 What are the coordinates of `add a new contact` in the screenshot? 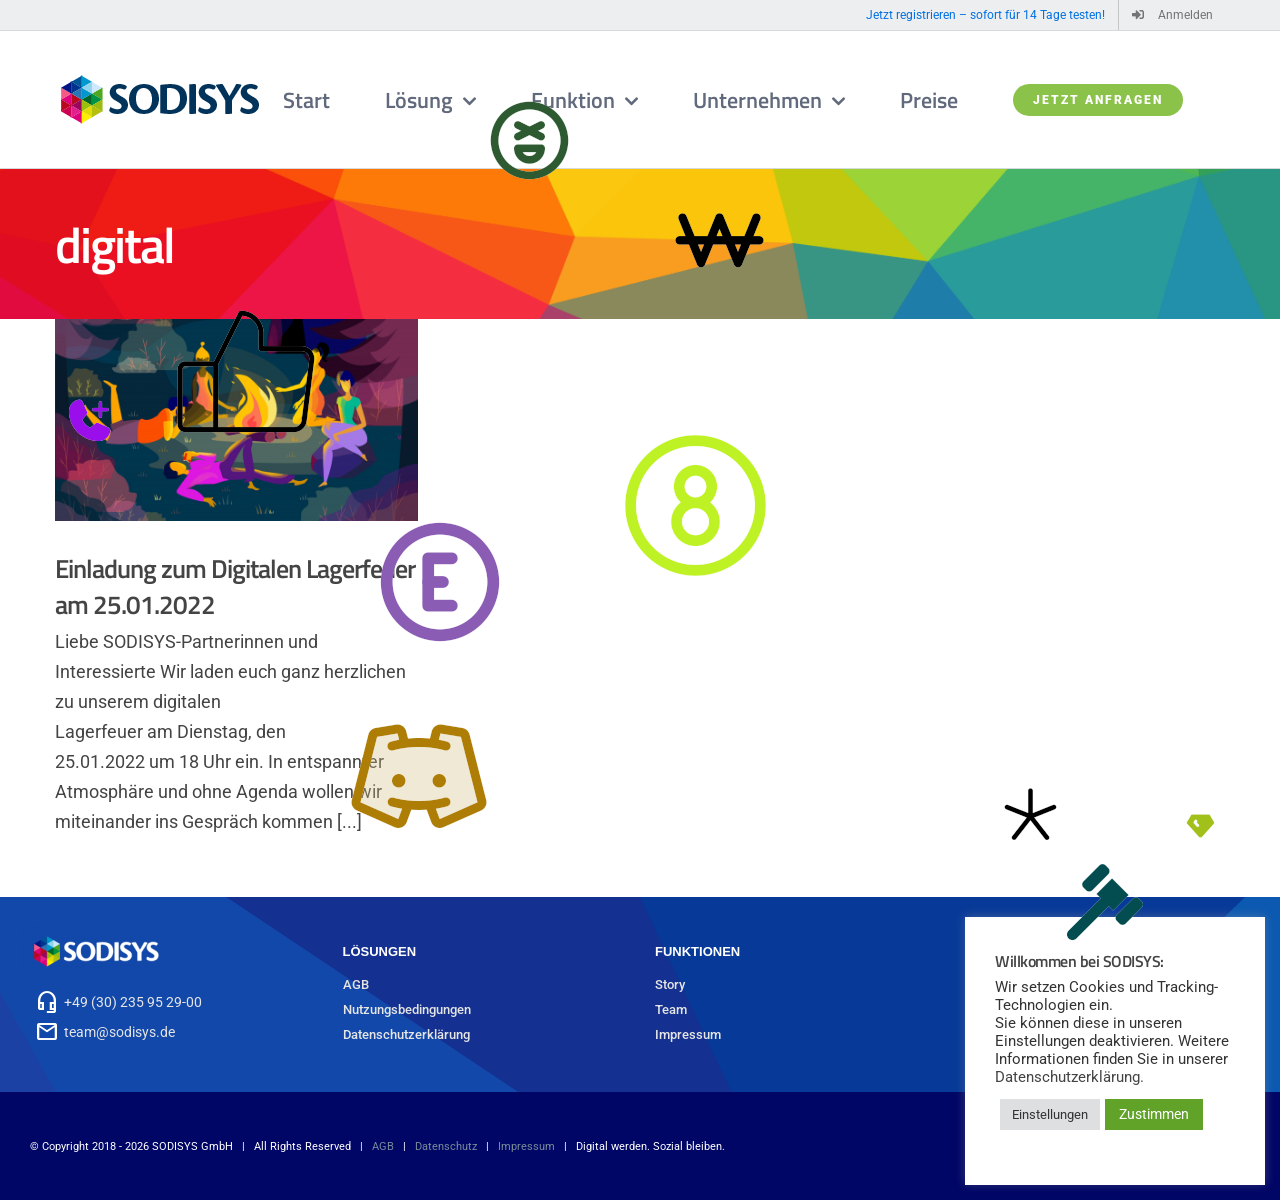 It's located at (90, 419).